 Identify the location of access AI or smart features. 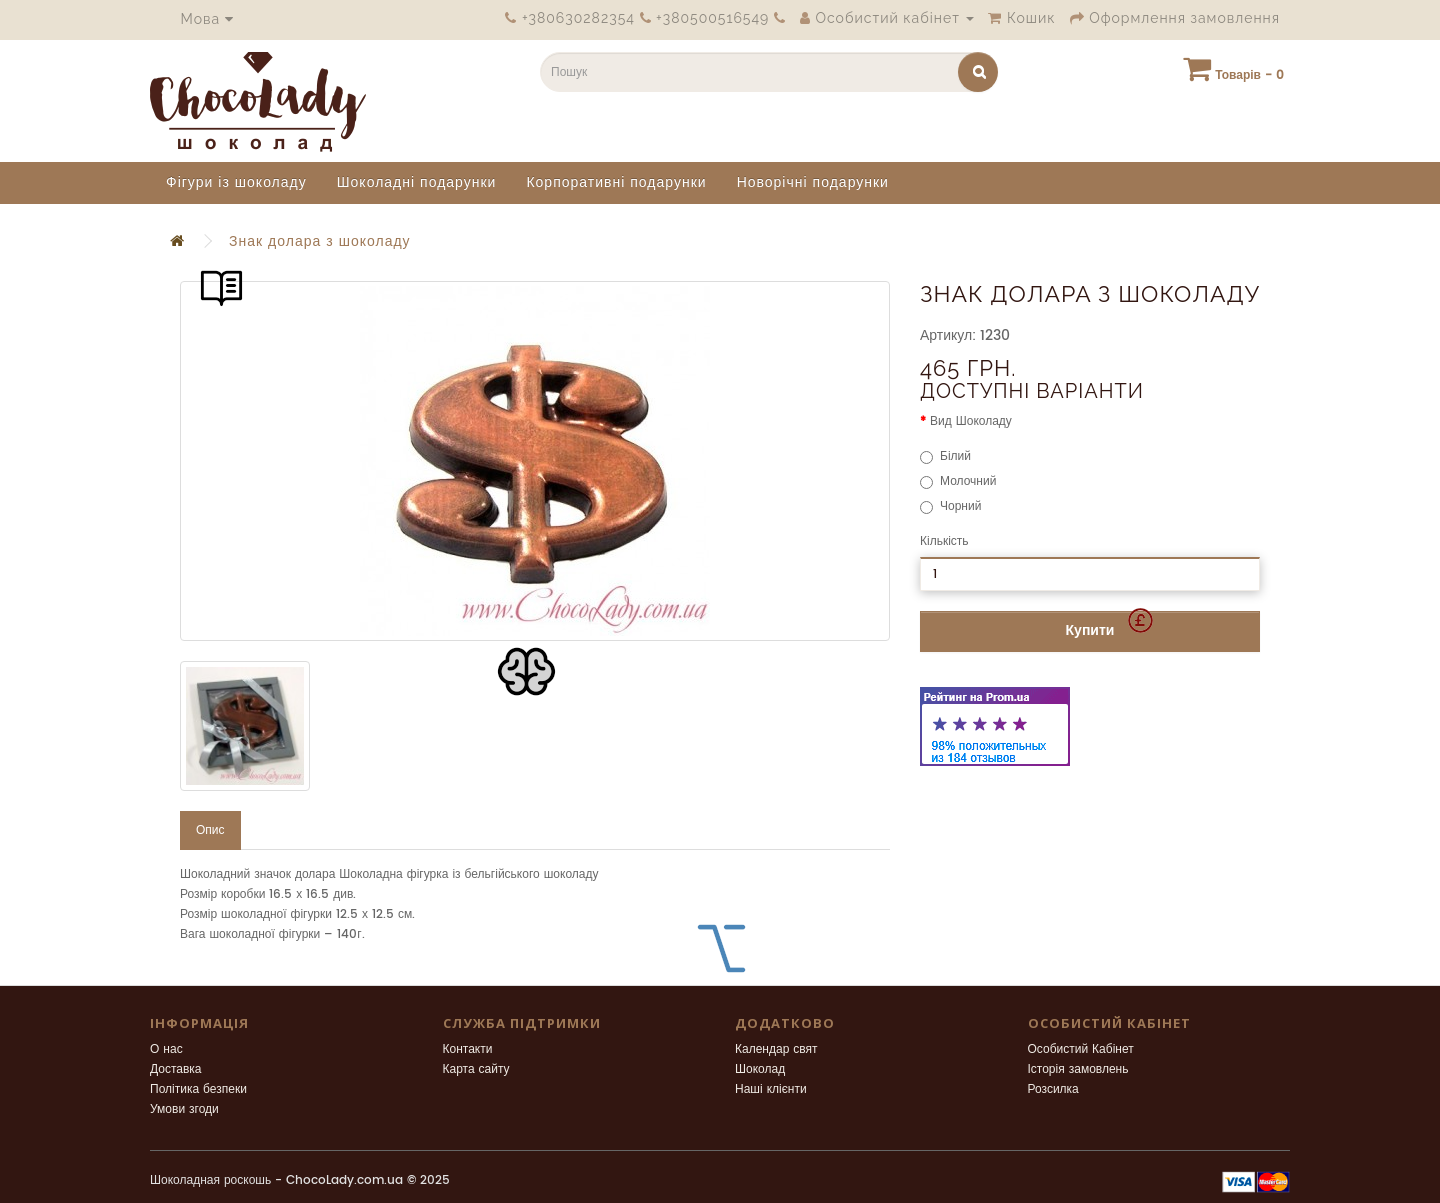
(526, 672).